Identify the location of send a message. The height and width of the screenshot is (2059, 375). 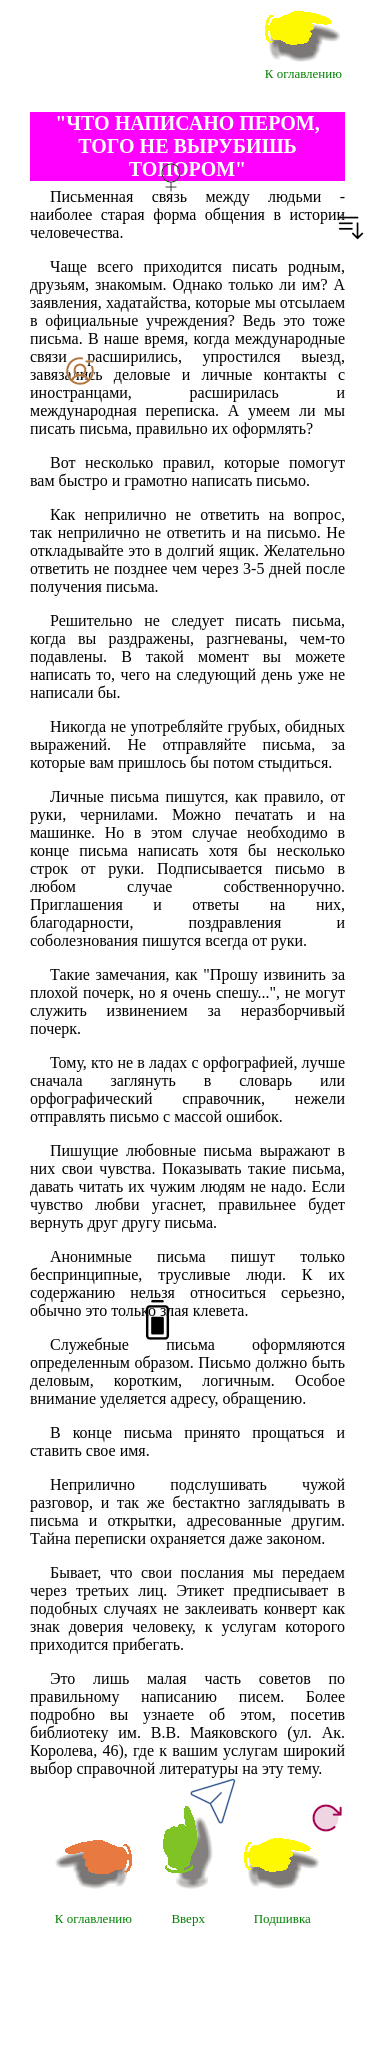
(214, 1799).